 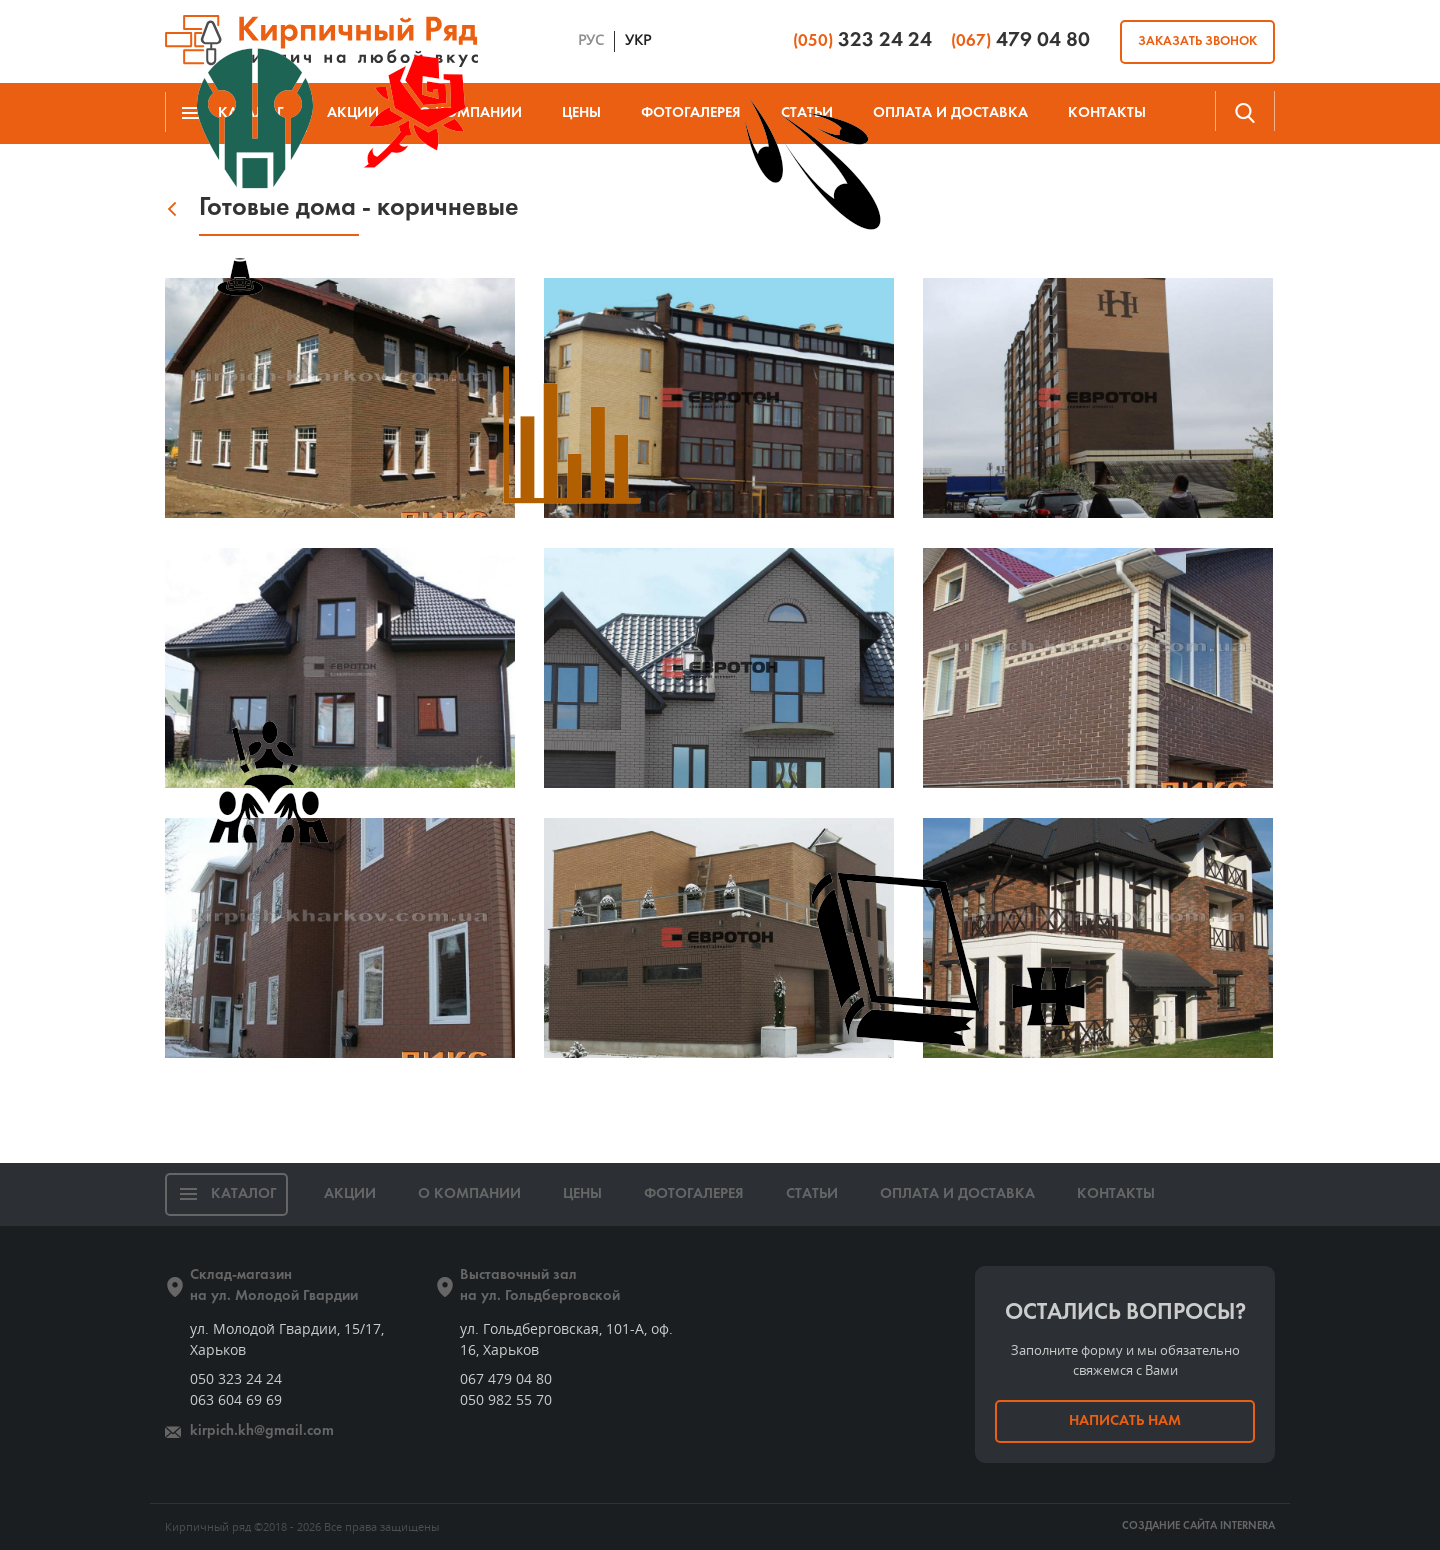 What do you see at coordinates (255, 119) in the screenshot?
I see `android or robot character avatar` at bounding box center [255, 119].